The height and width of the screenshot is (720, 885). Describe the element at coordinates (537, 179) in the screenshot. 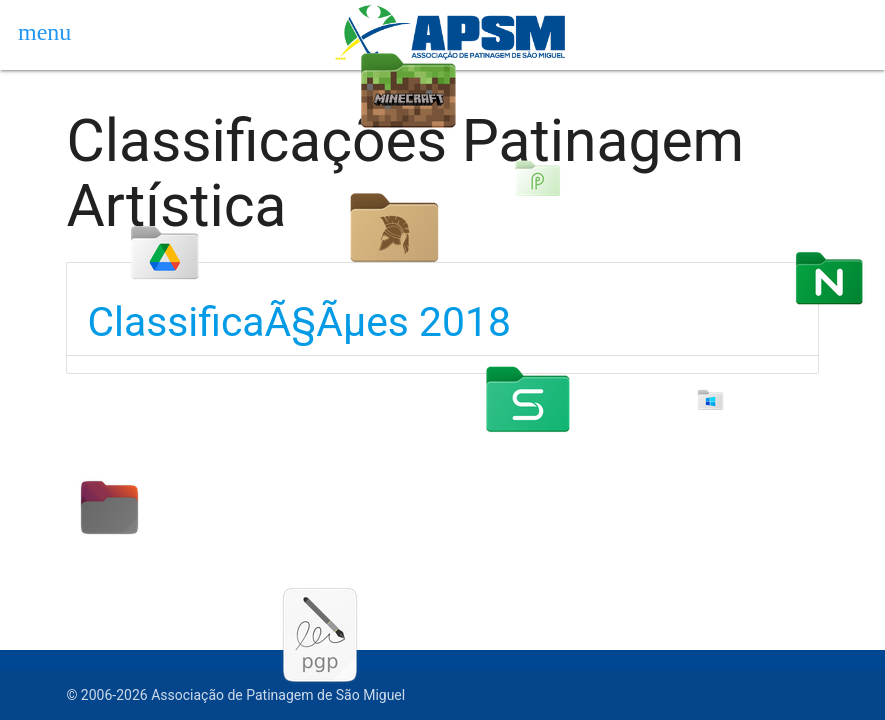

I see `open android pie system files folder` at that location.